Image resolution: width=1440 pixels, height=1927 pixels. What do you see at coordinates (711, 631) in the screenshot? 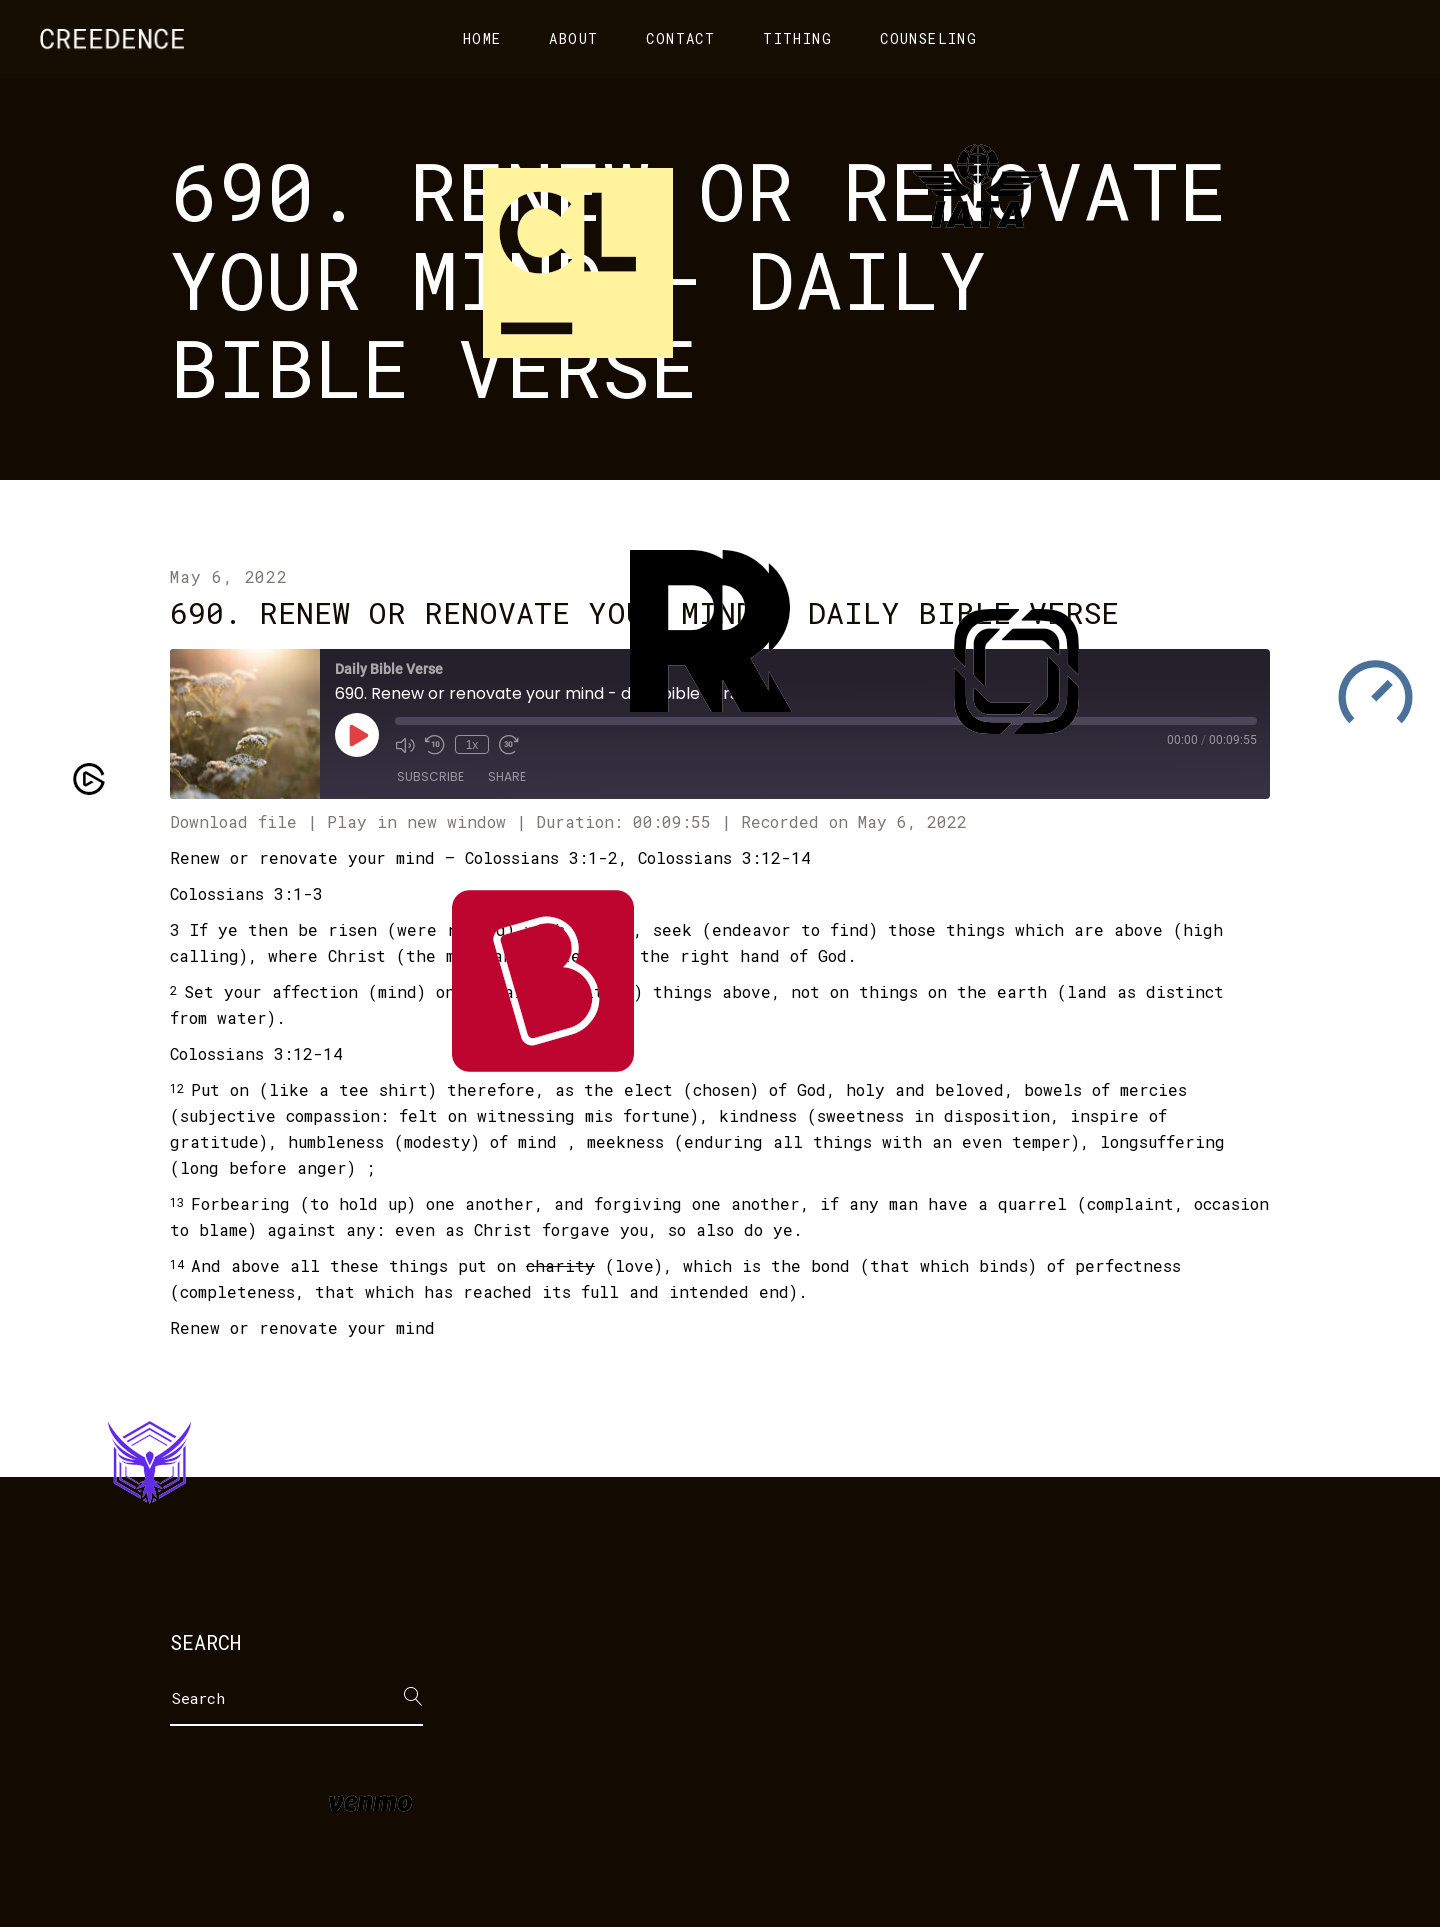
I see `remedy entertainment company logo` at bounding box center [711, 631].